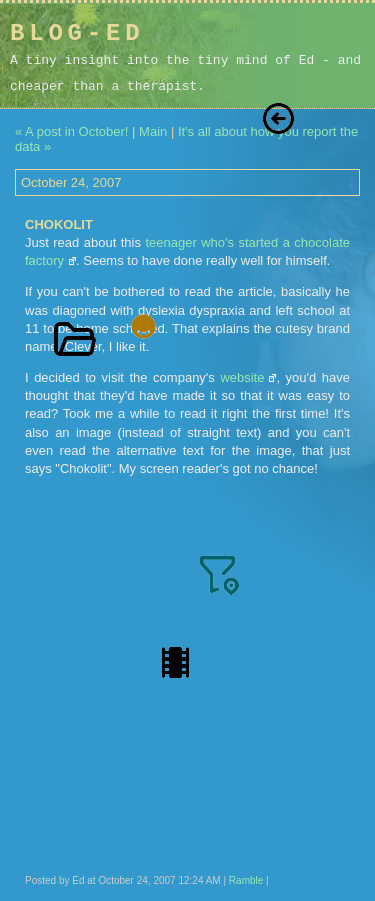  I want to click on go back to the previous screen, so click(278, 118).